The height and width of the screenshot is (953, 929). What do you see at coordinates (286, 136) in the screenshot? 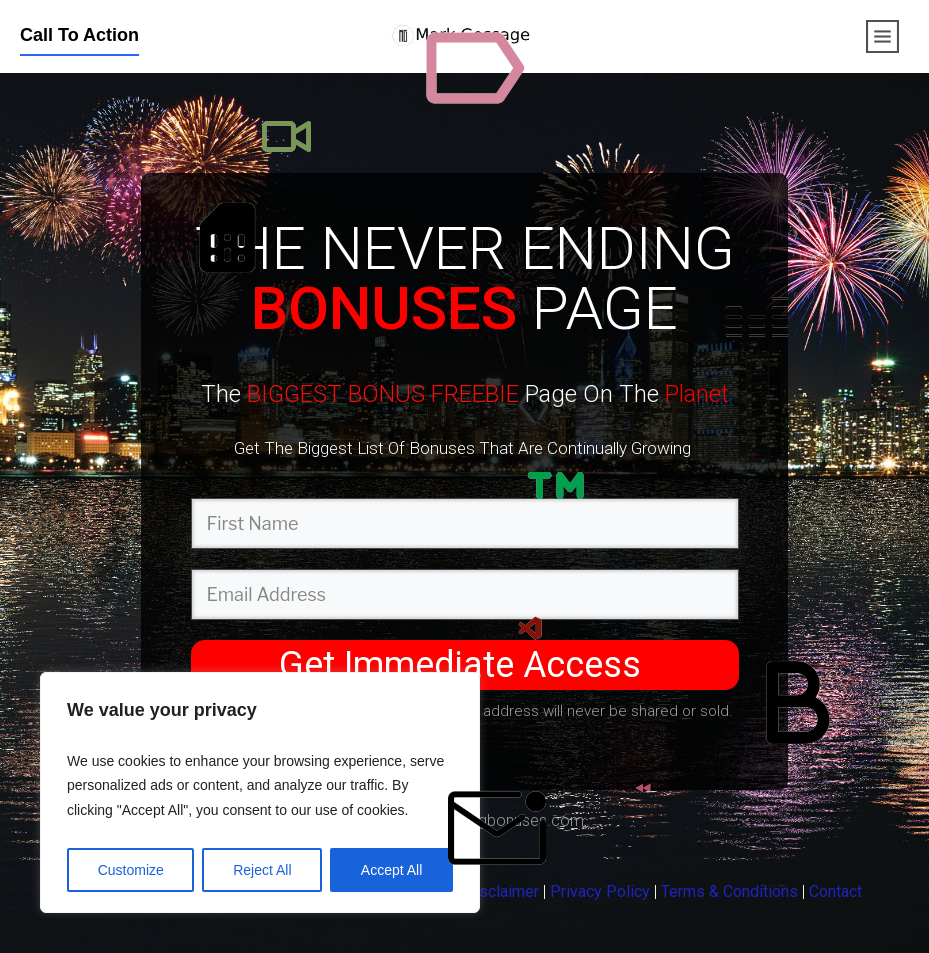
I see `start a video call` at bounding box center [286, 136].